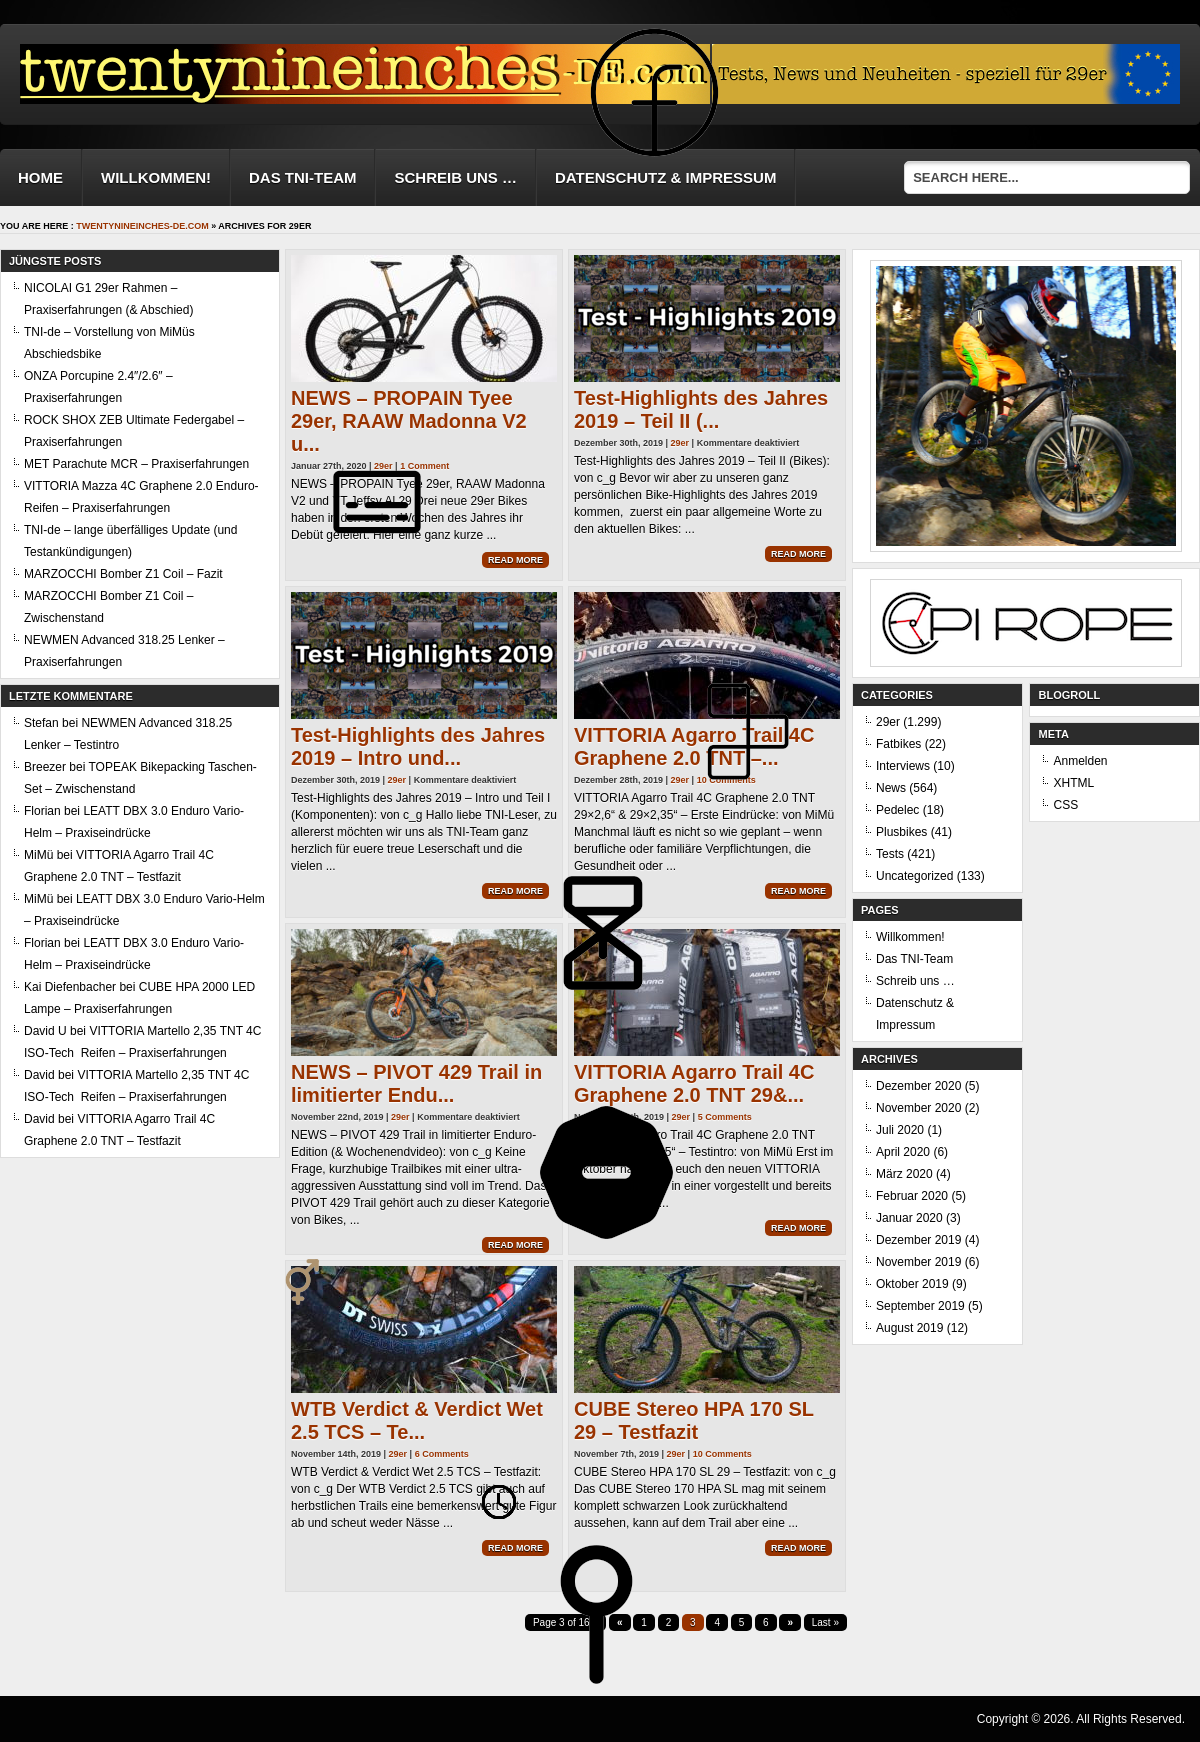 The image size is (1200, 1742). I want to click on view schedule or upcoming events, so click(499, 1502).